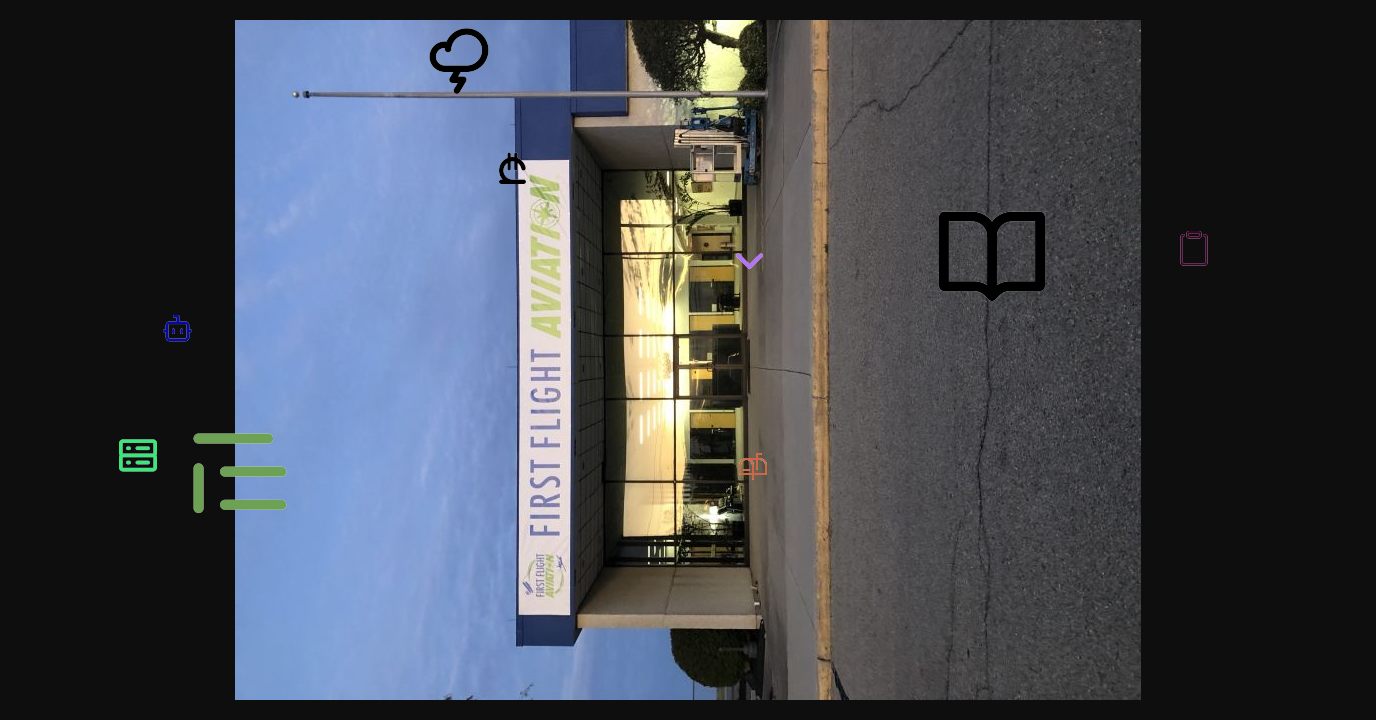 The image size is (1376, 720). I want to click on paste copied content from clipboard, so click(1194, 249).